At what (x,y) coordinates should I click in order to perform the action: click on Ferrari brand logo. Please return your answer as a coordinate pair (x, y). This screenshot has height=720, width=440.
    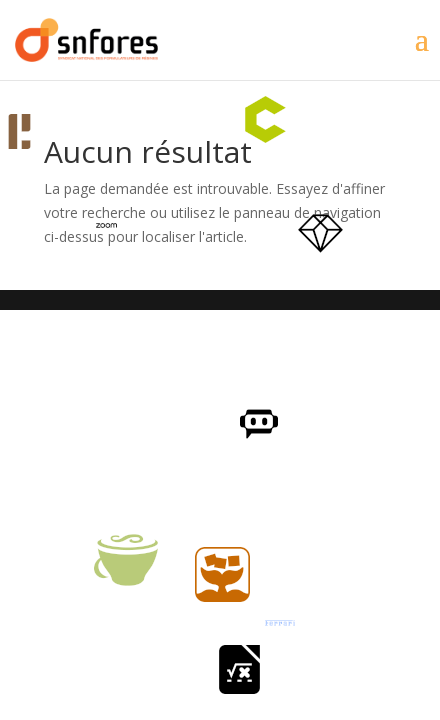
    Looking at the image, I should click on (280, 623).